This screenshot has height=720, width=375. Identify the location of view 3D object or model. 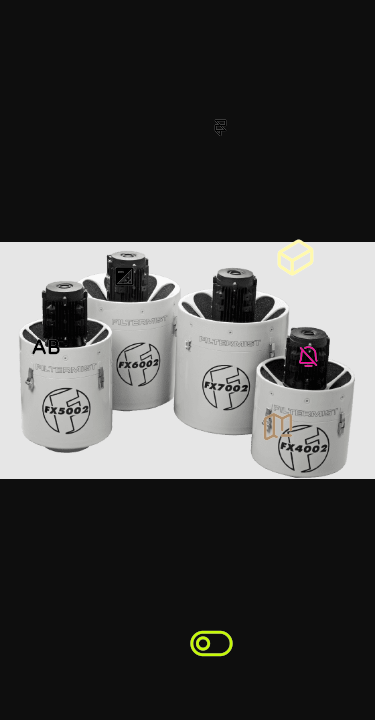
(295, 257).